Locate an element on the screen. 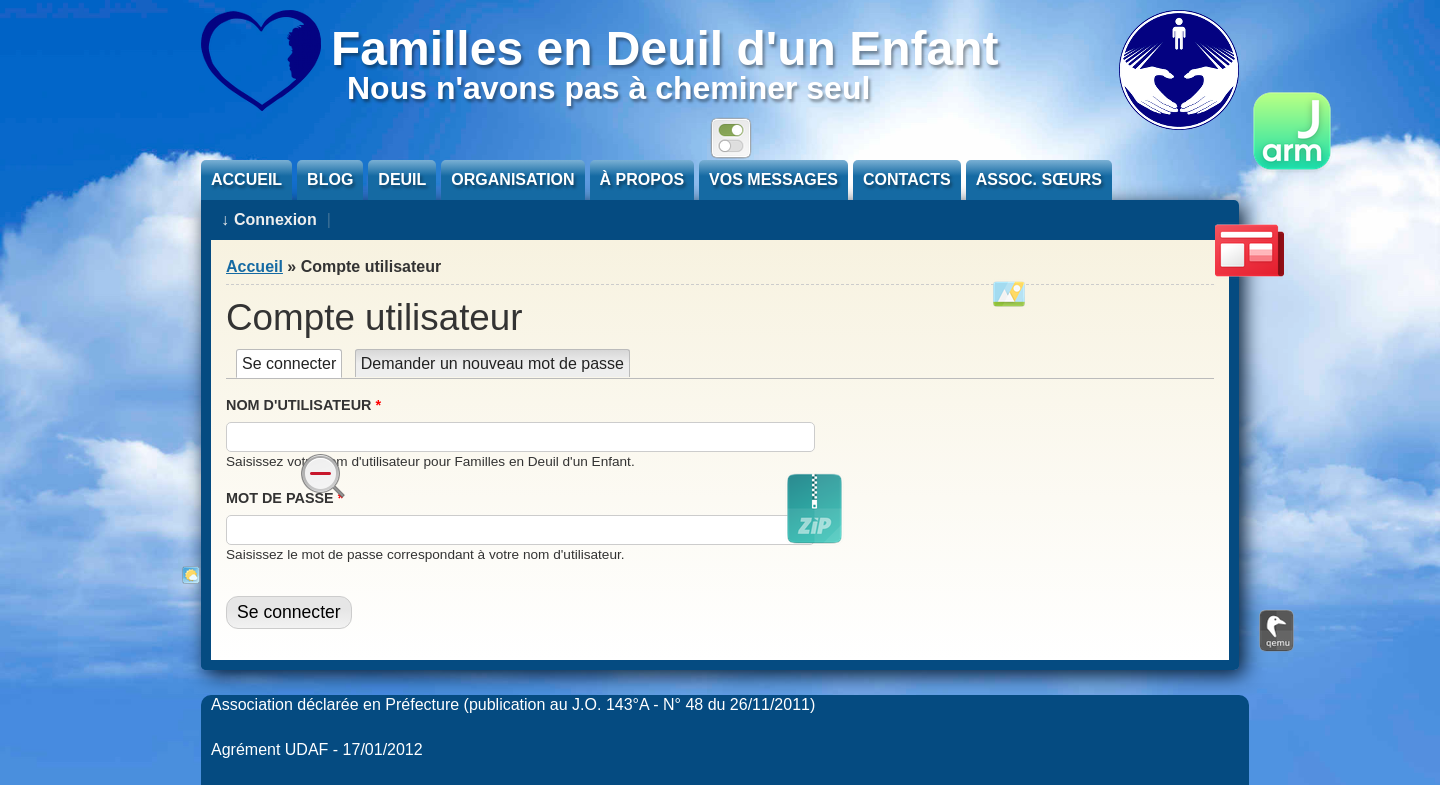  open the news app is located at coordinates (1249, 250).